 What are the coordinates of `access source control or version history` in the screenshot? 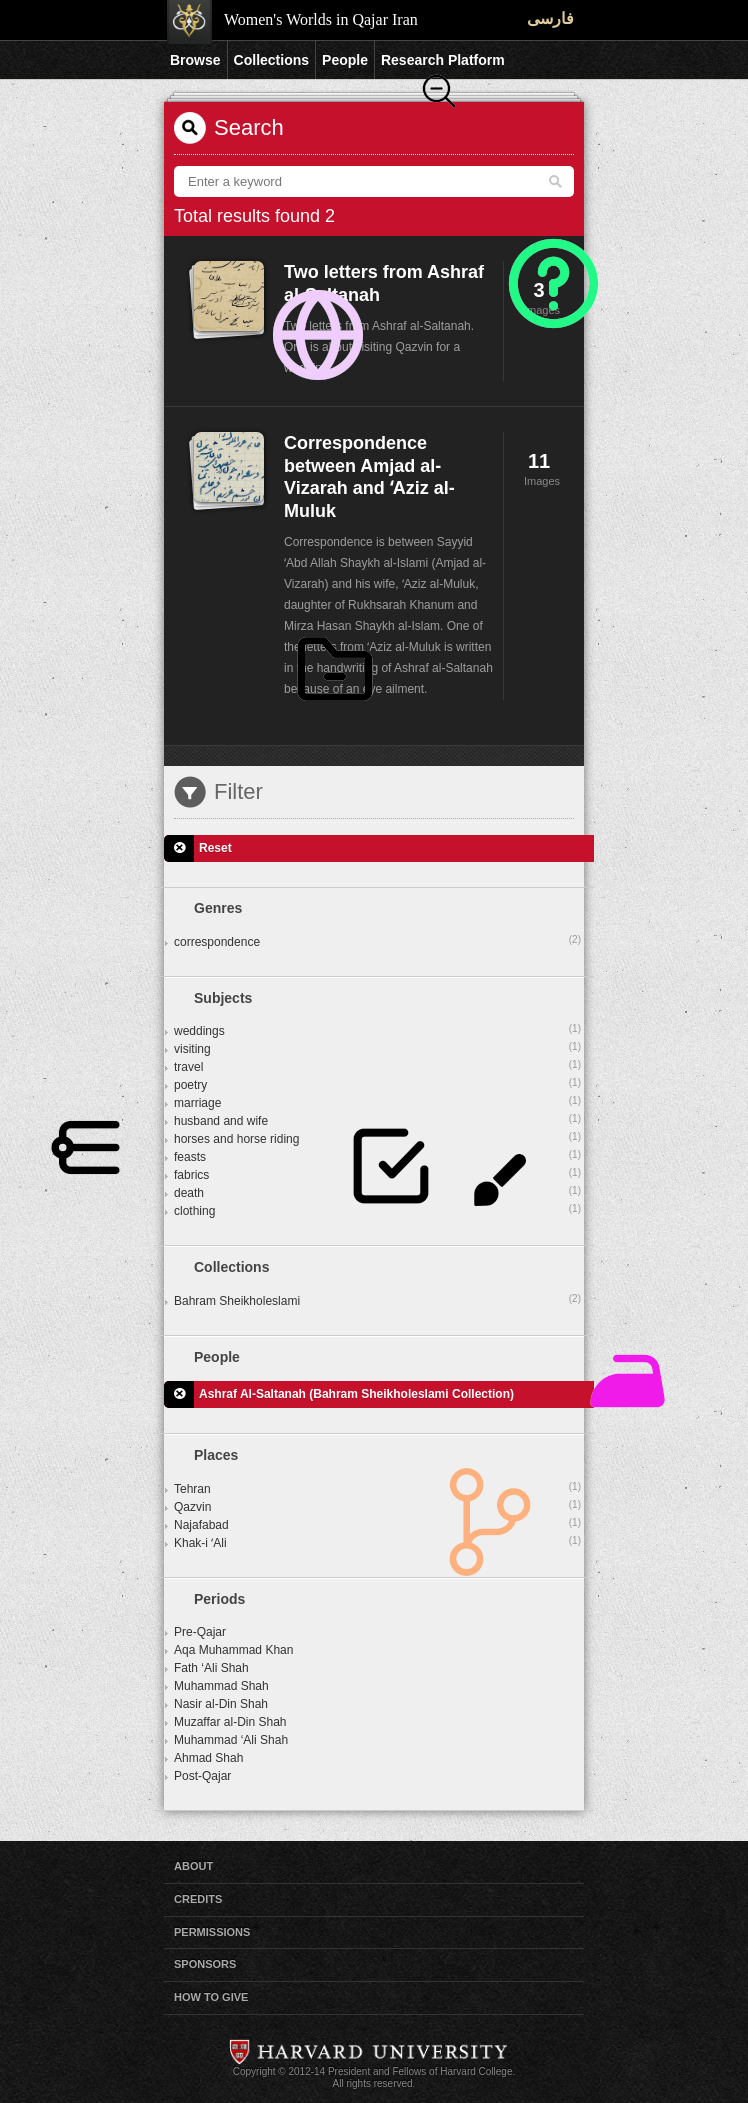 It's located at (490, 1522).